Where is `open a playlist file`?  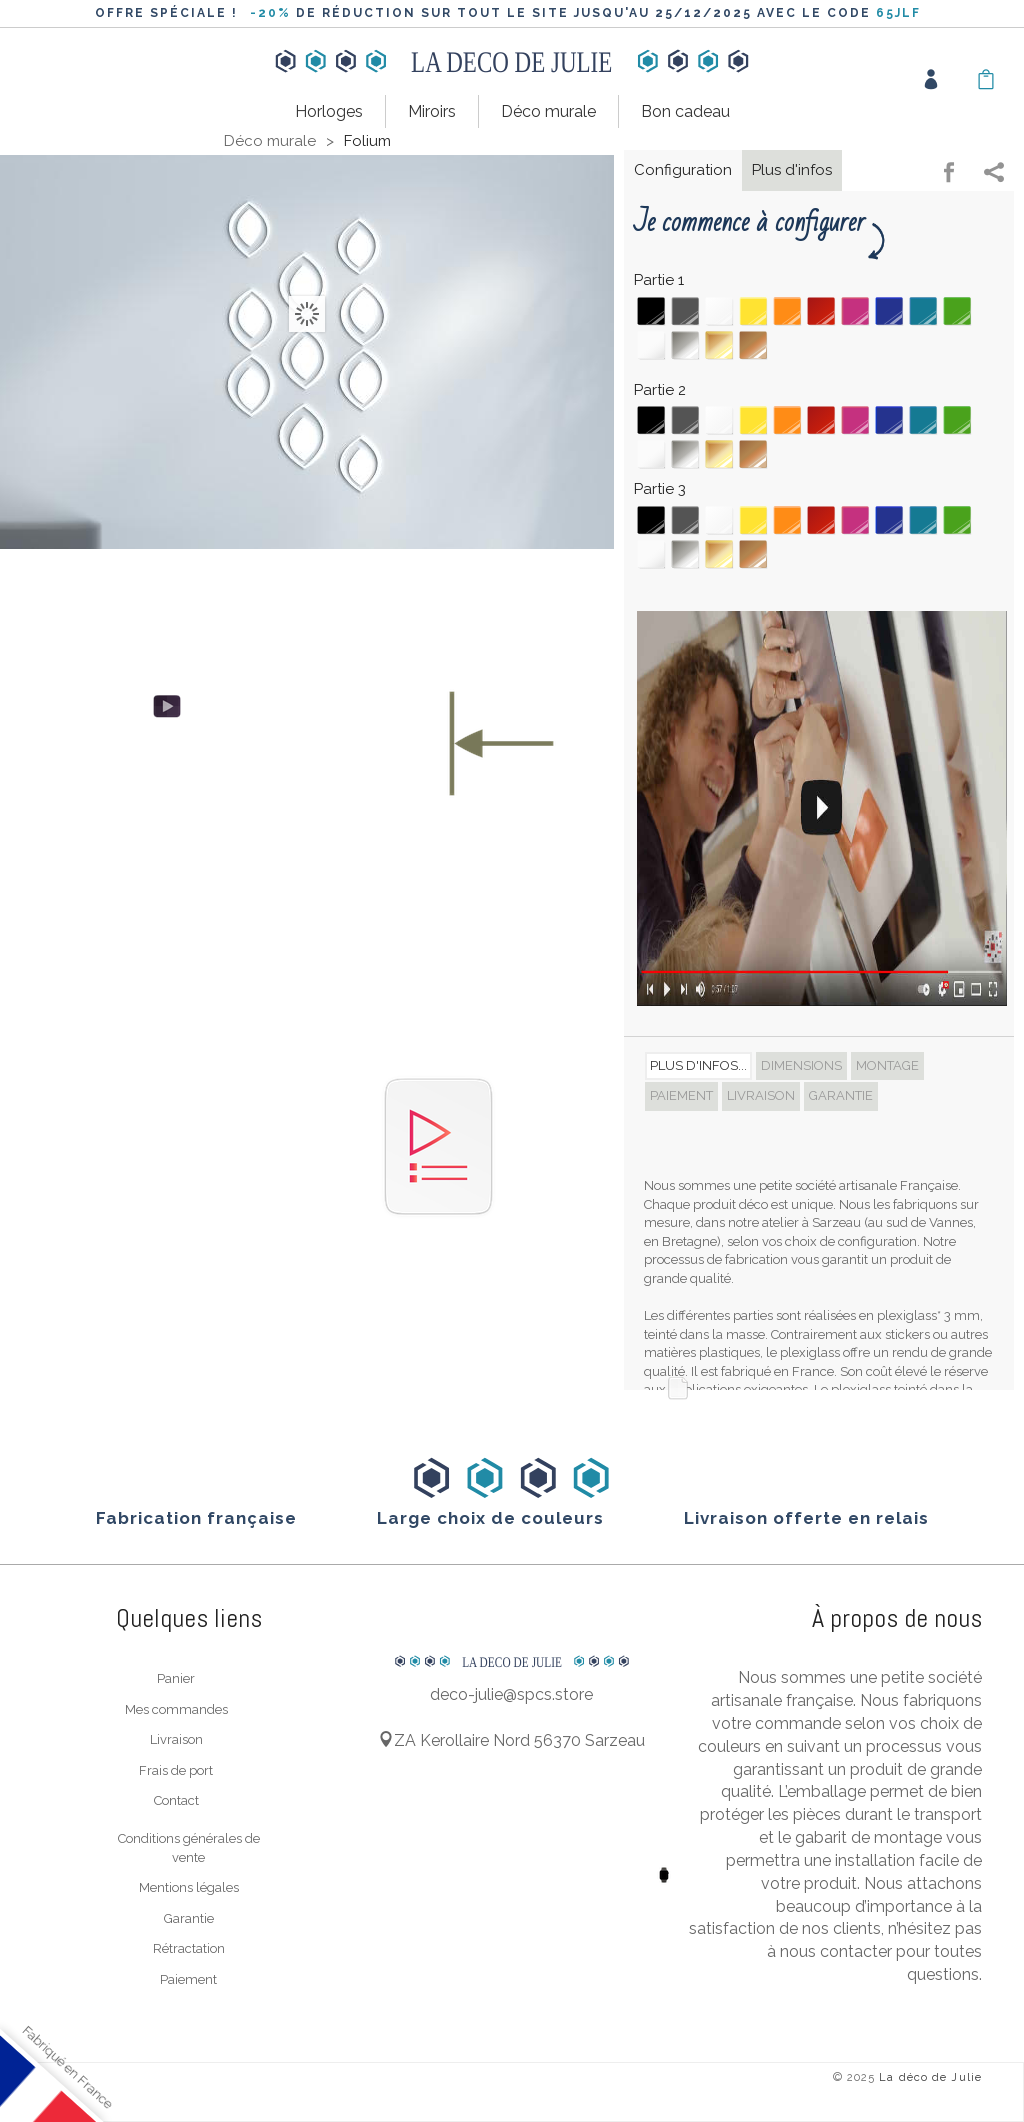
open a playlist file is located at coordinates (438, 1146).